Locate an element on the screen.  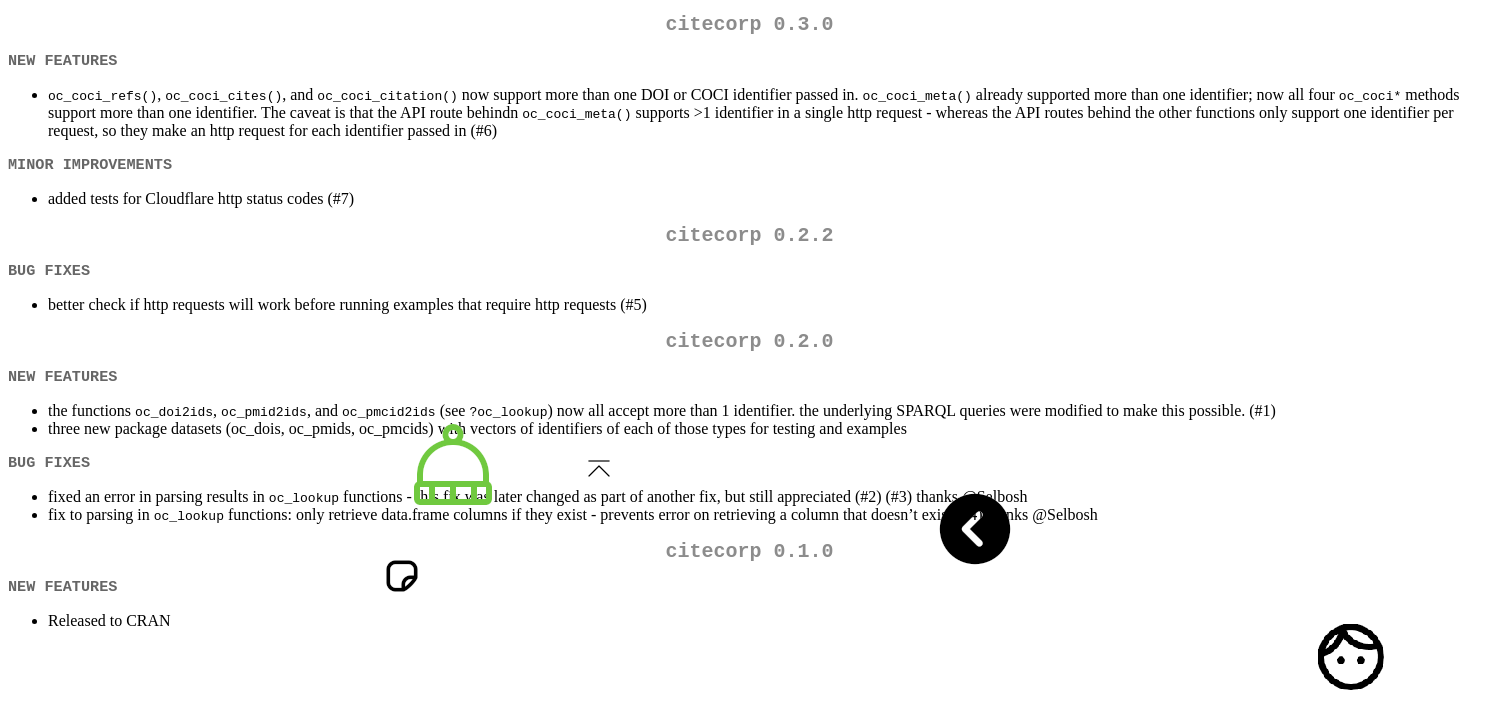
add a sticker to your message is located at coordinates (402, 576).